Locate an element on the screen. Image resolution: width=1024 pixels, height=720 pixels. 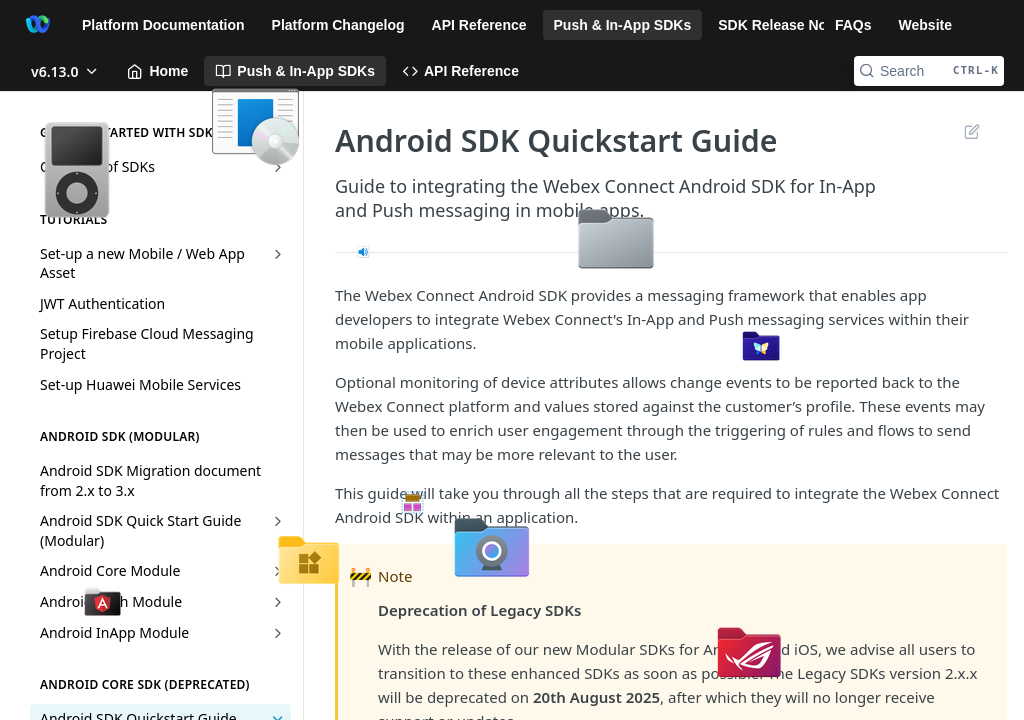
open a folder to view its contents is located at coordinates (616, 241).